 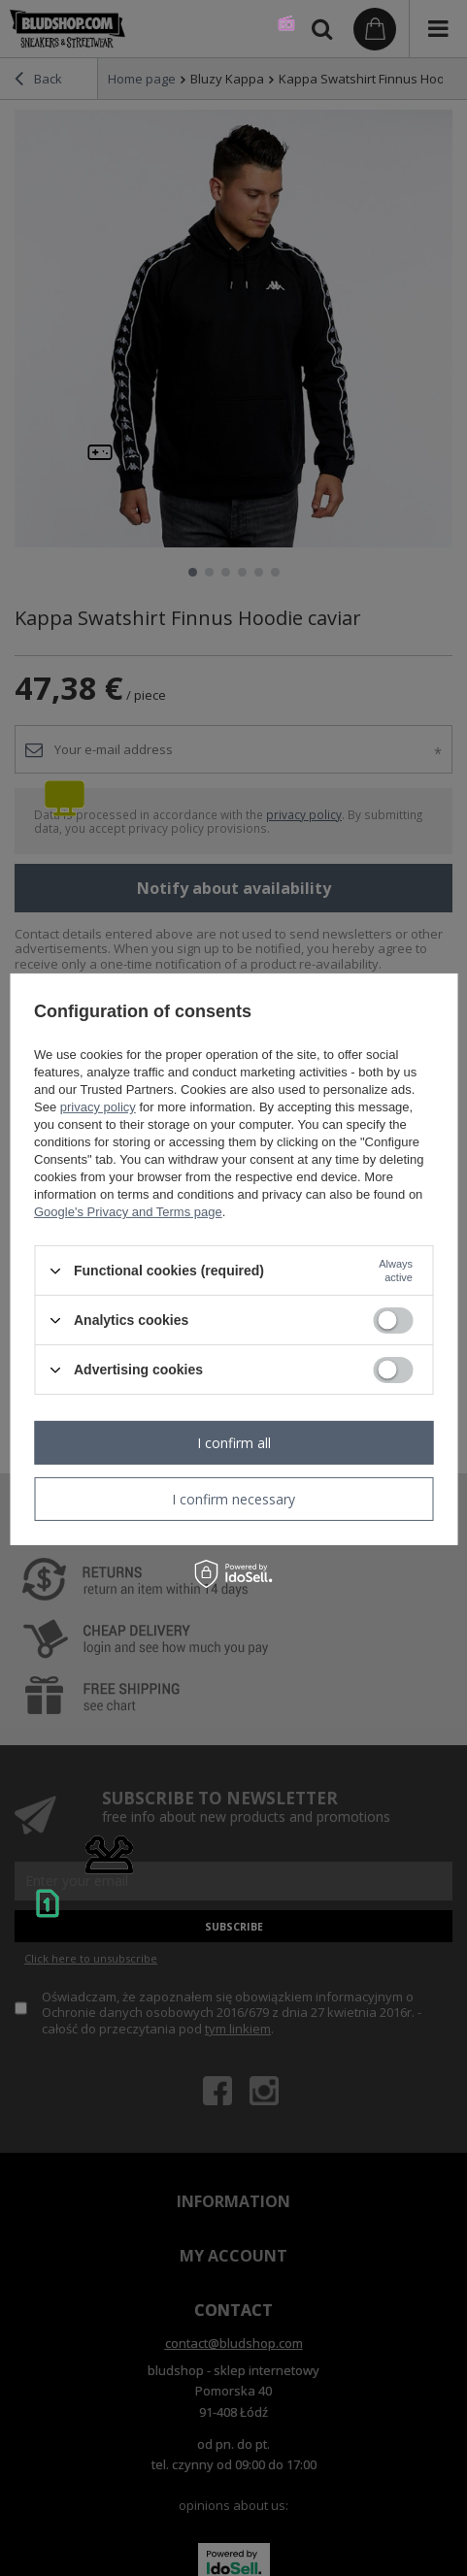 What do you see at coordinates (64, 798) in the screenshot?
I see `switch to desktop view` at bounding box center [64, 798].